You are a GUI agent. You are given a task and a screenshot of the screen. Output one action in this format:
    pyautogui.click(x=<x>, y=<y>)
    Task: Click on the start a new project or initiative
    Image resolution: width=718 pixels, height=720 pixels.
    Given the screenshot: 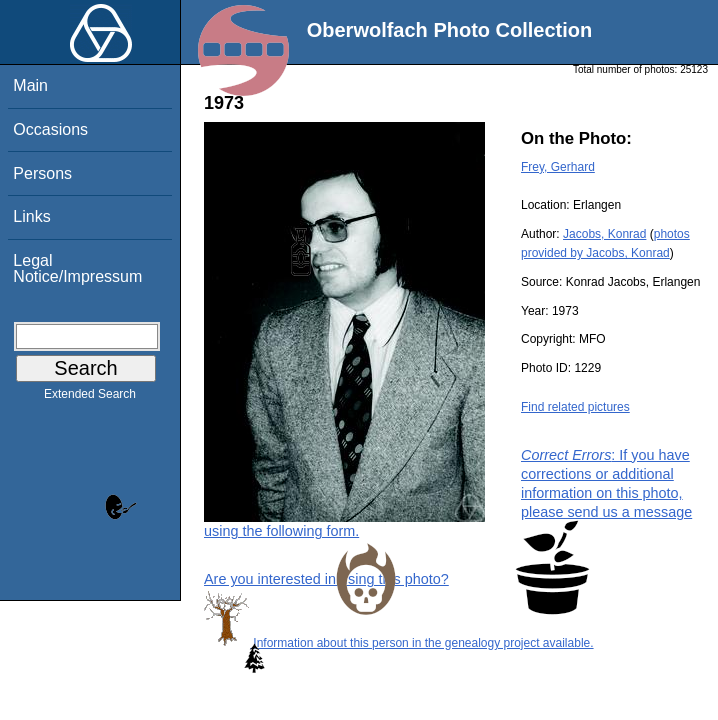 What is the action you would take?
    pyautogui.click(x=552, y=567)
    